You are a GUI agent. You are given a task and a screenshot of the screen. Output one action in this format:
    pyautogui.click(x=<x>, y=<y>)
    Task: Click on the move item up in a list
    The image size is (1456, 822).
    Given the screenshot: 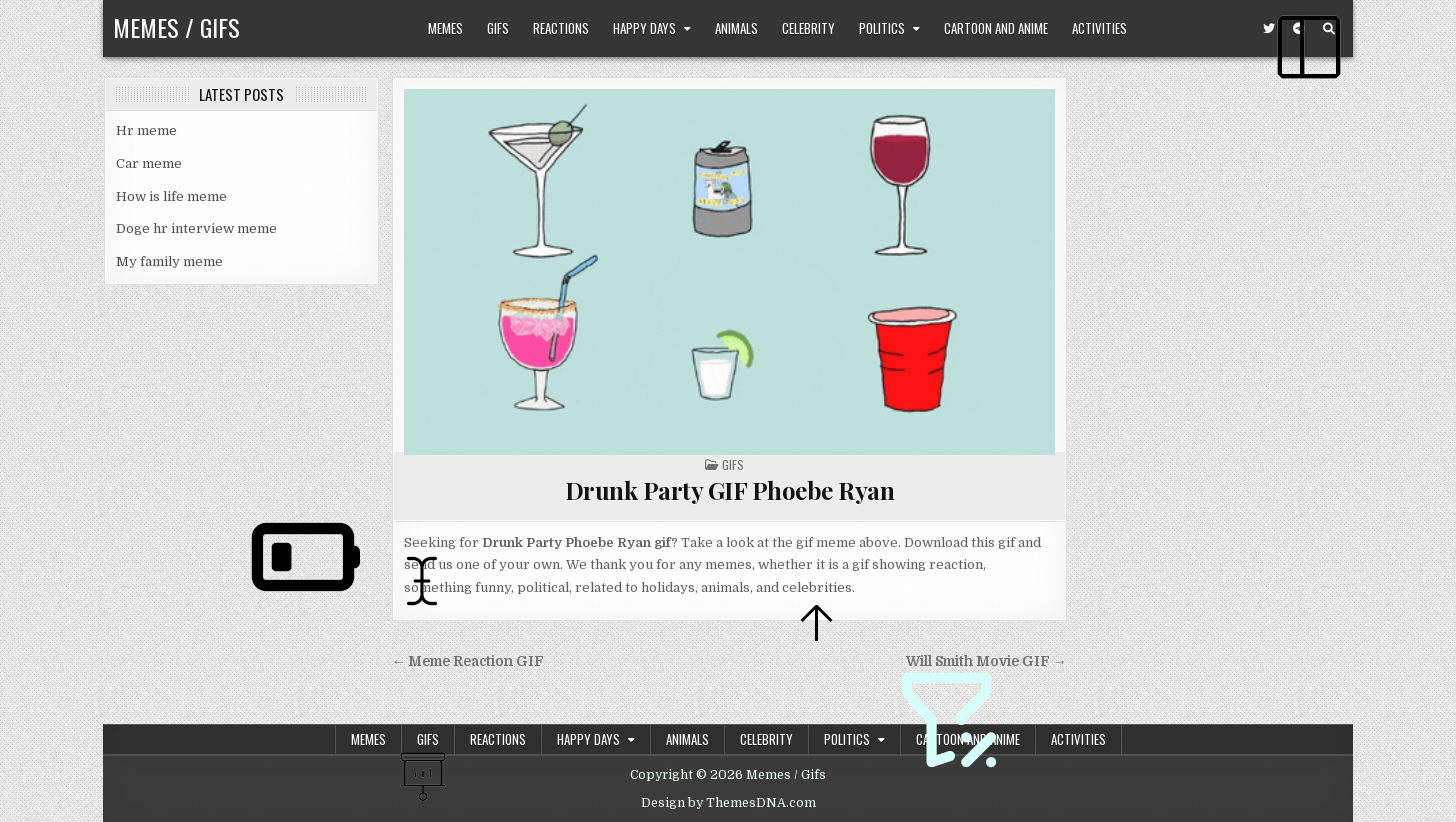 What is the action you would take?
    pyautogui.click(x=815, y=623)
    